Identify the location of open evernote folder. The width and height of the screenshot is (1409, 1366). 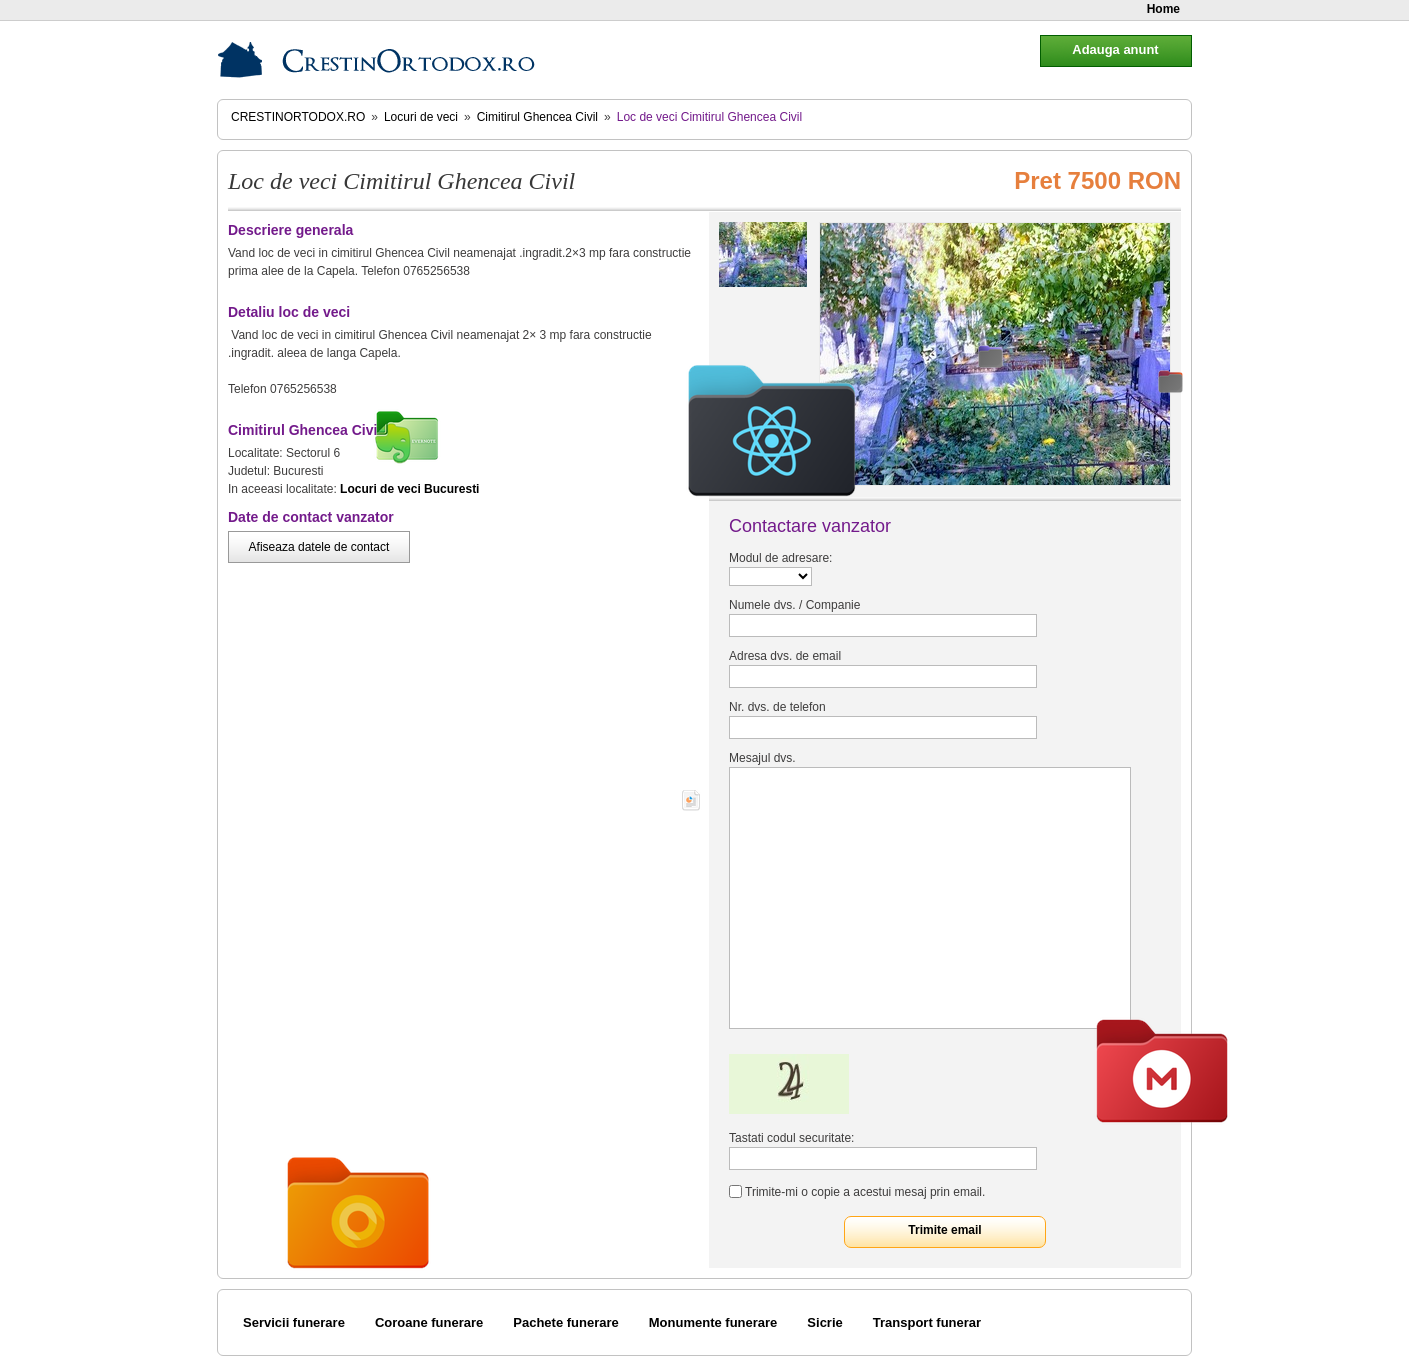
(407, 437).